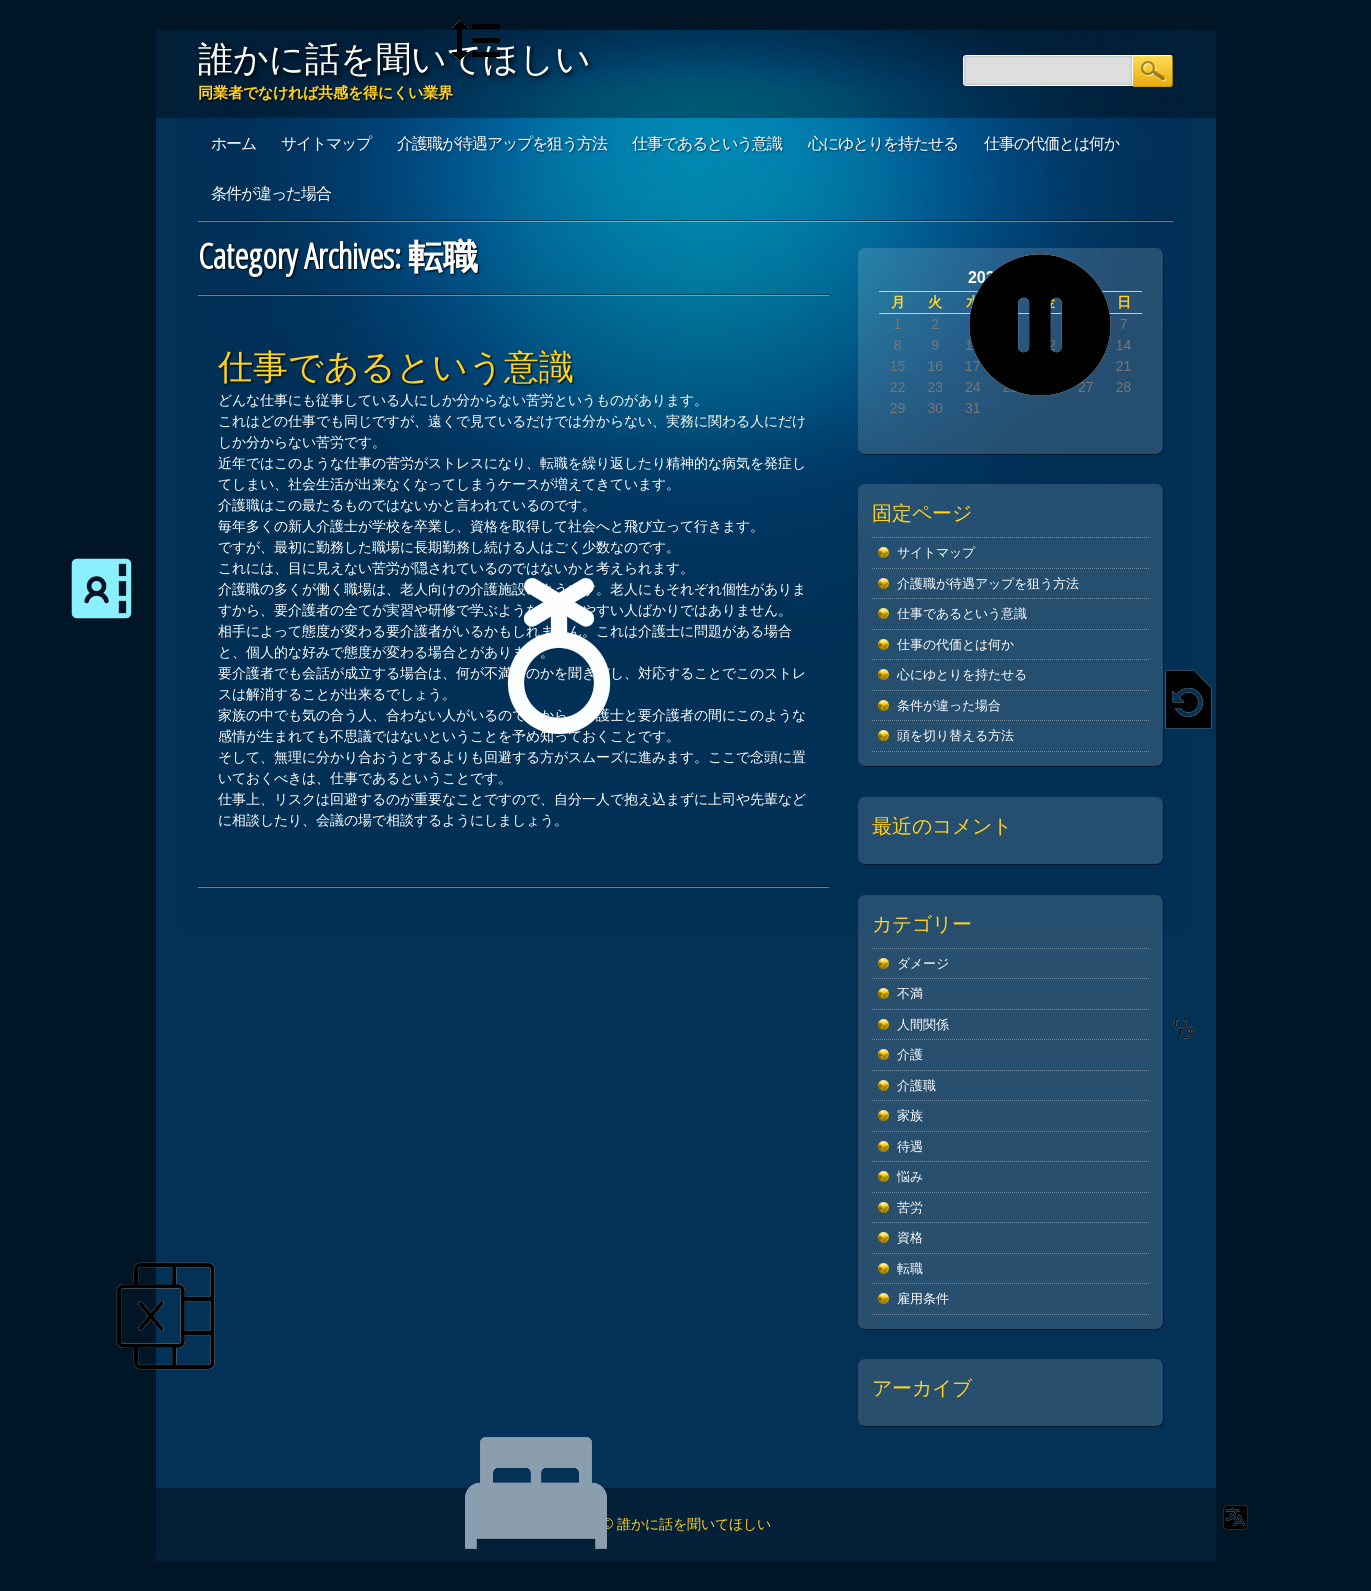 The width and height of the screenshot is (1371, 1591). Describe the element at coordinates (1235, 1517) in the screenshot. I see `translate text to another language` at that location.